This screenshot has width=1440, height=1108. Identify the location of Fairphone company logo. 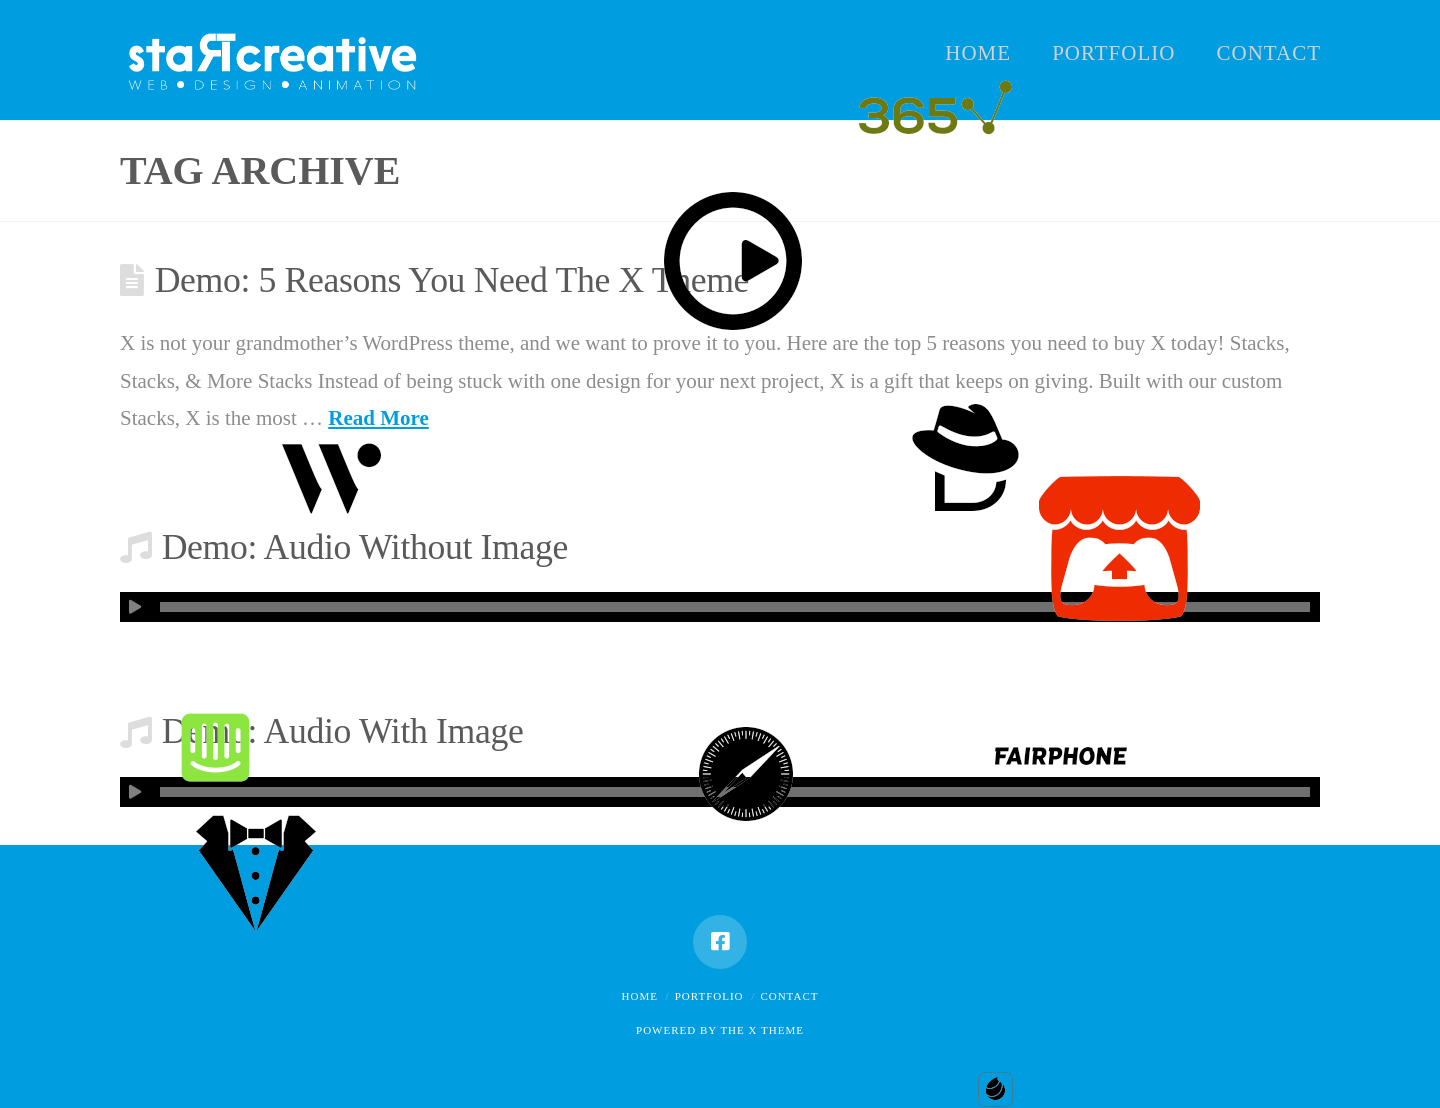
(1061, 756).